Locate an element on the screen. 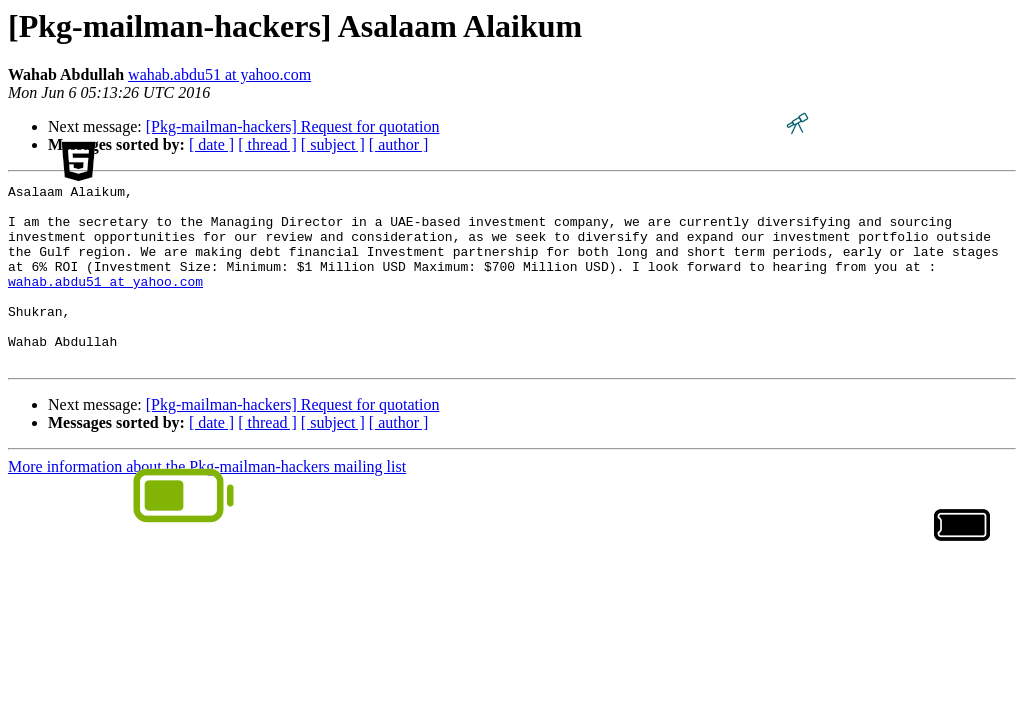  indicates battery at 50% charge level is located at coordinates (183, 495).